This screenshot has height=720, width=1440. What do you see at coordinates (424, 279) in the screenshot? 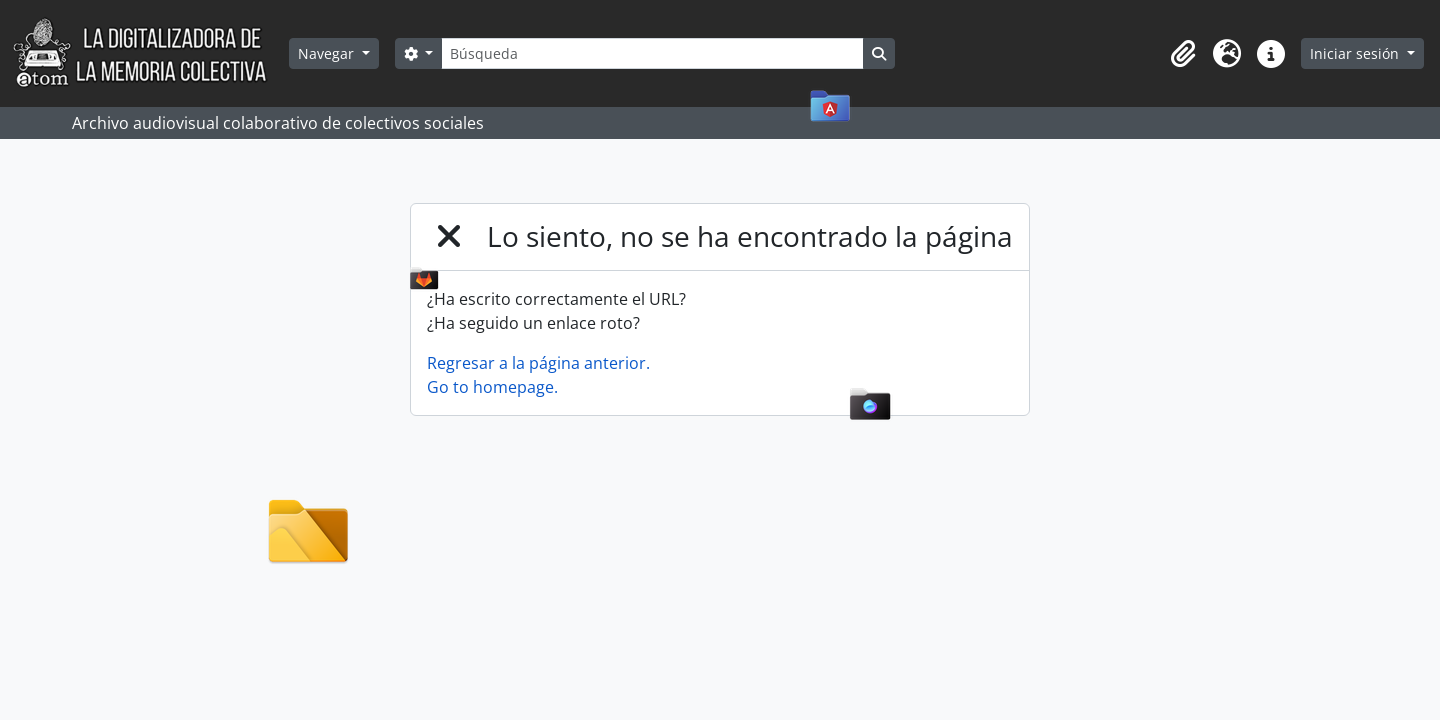
I see `folder containing GitLab projects or repositories` at bounding box center [424, 279].